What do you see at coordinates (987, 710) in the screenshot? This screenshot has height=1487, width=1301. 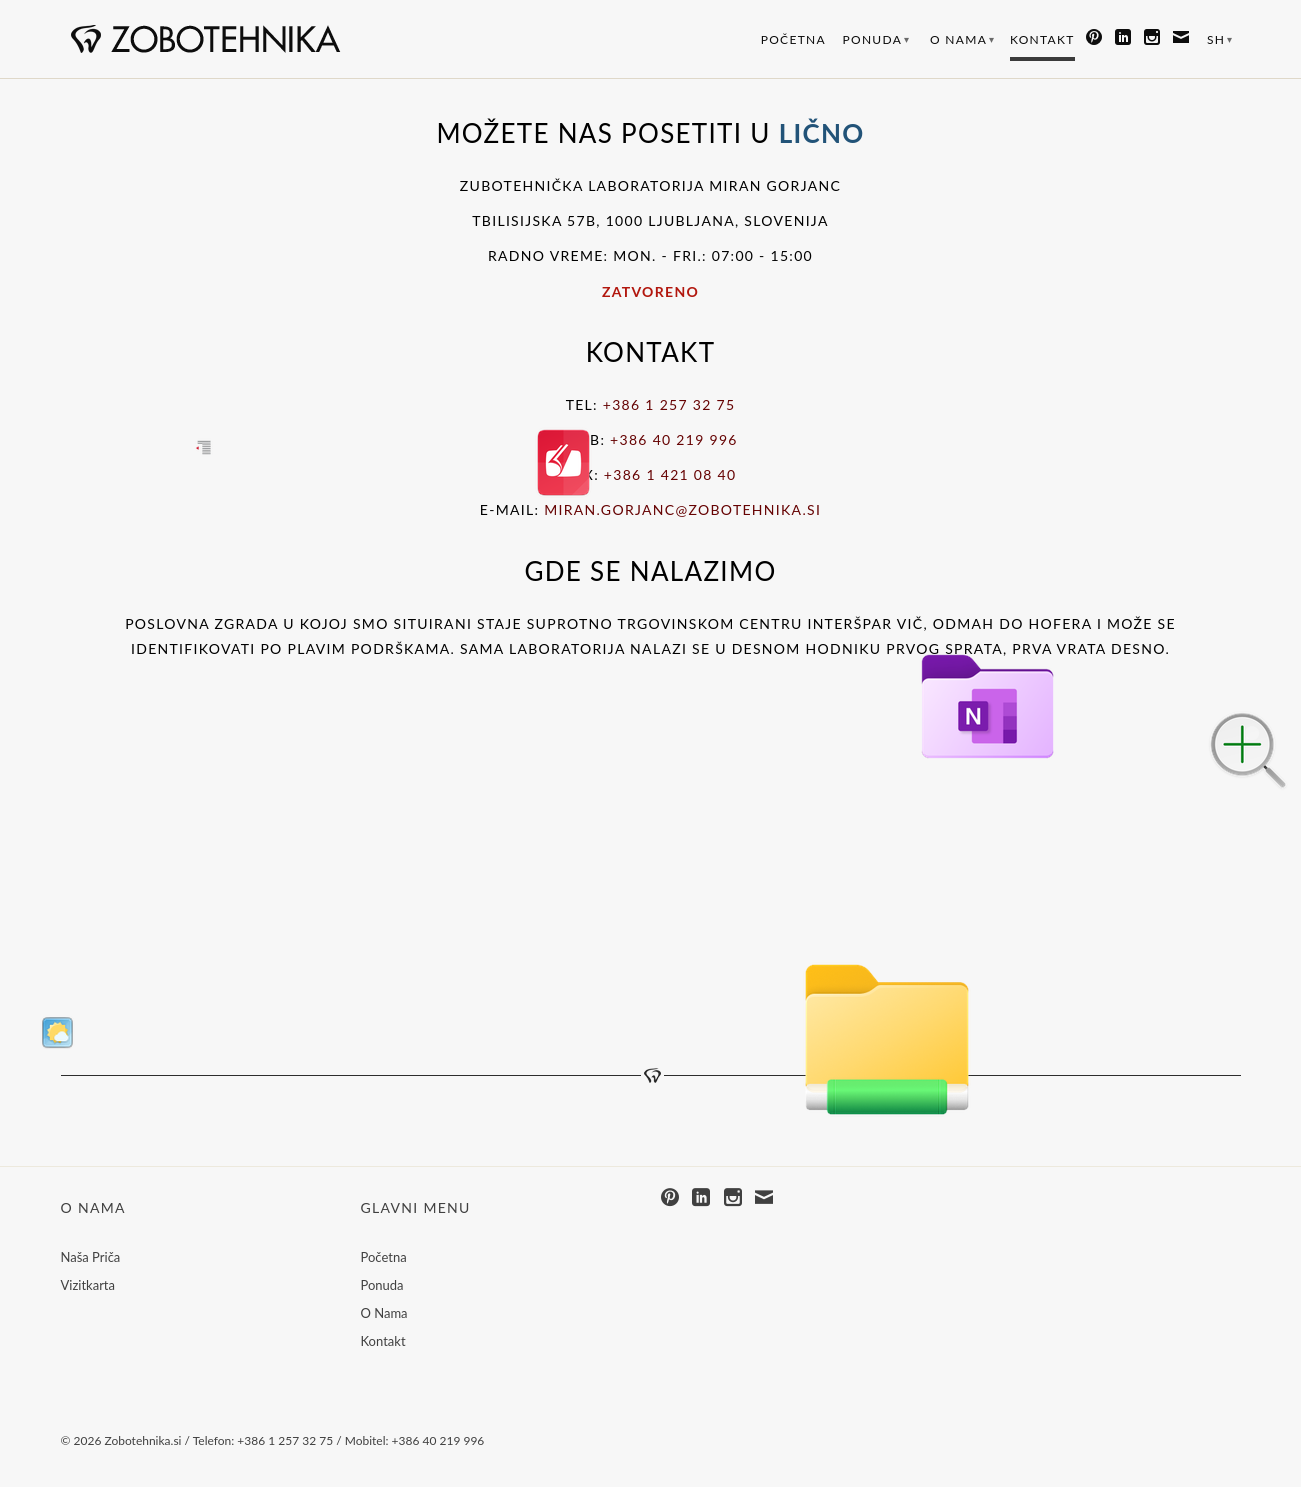 I see `open folder containing Microsoft OneNote files` at bounding box center [987, 710].